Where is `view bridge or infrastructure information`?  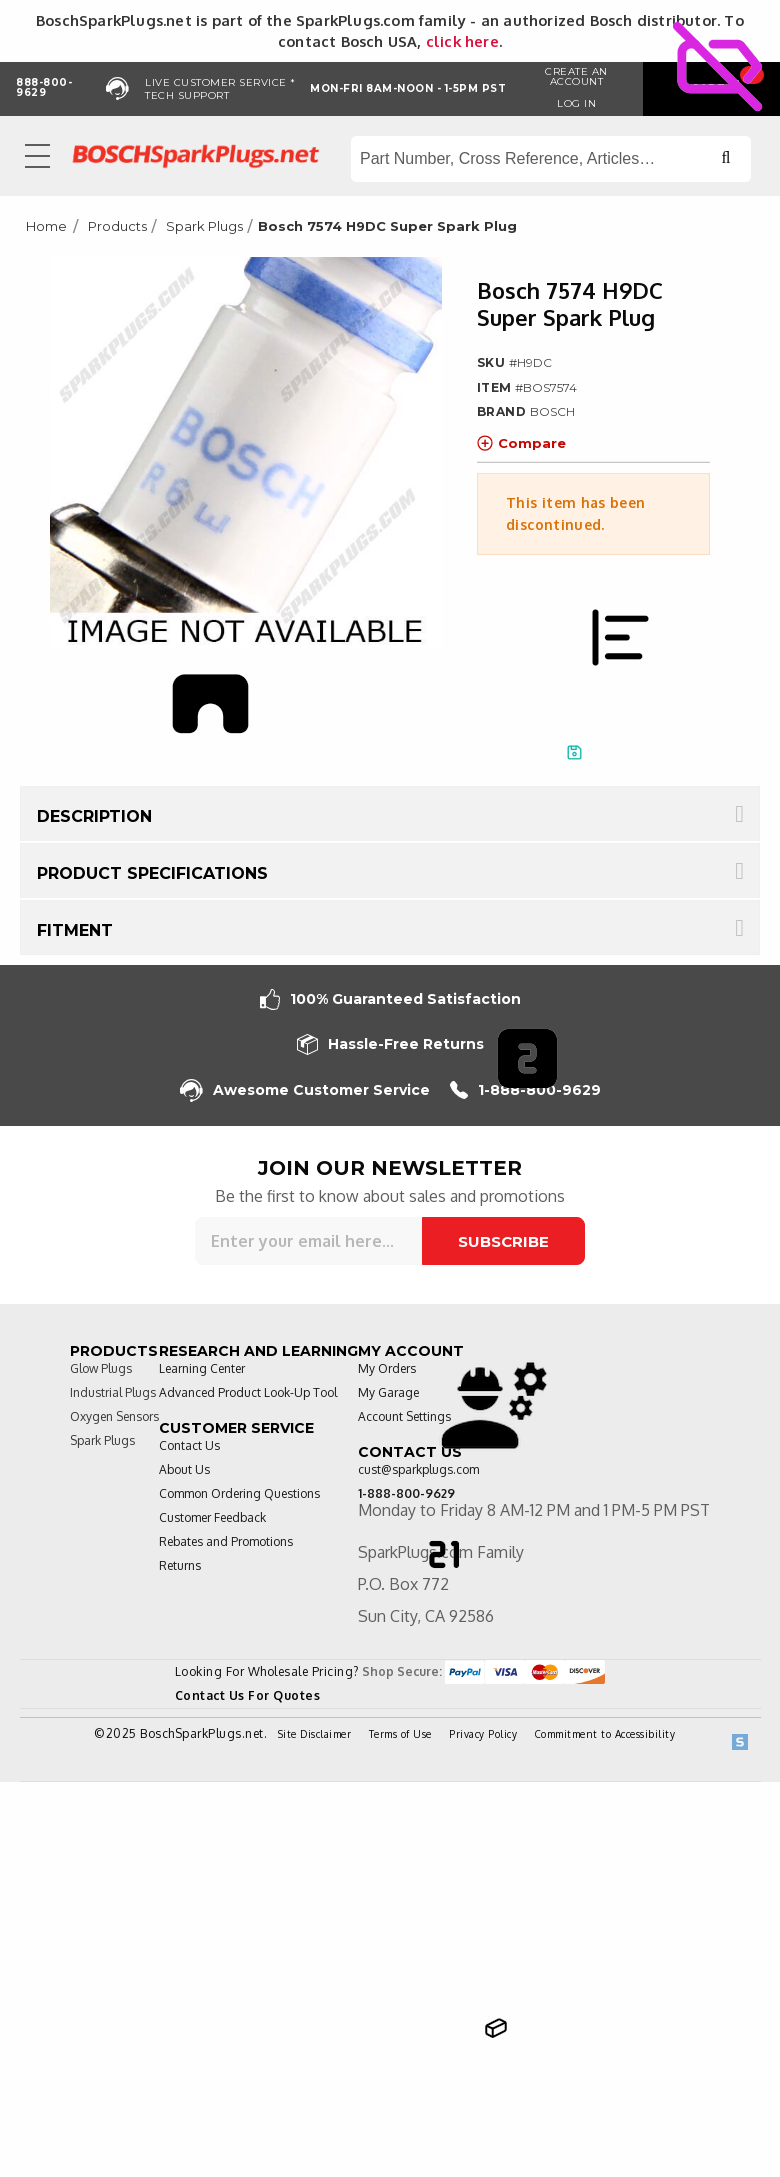 view bridge or infrastructure information is located at coordinates (210, 699).